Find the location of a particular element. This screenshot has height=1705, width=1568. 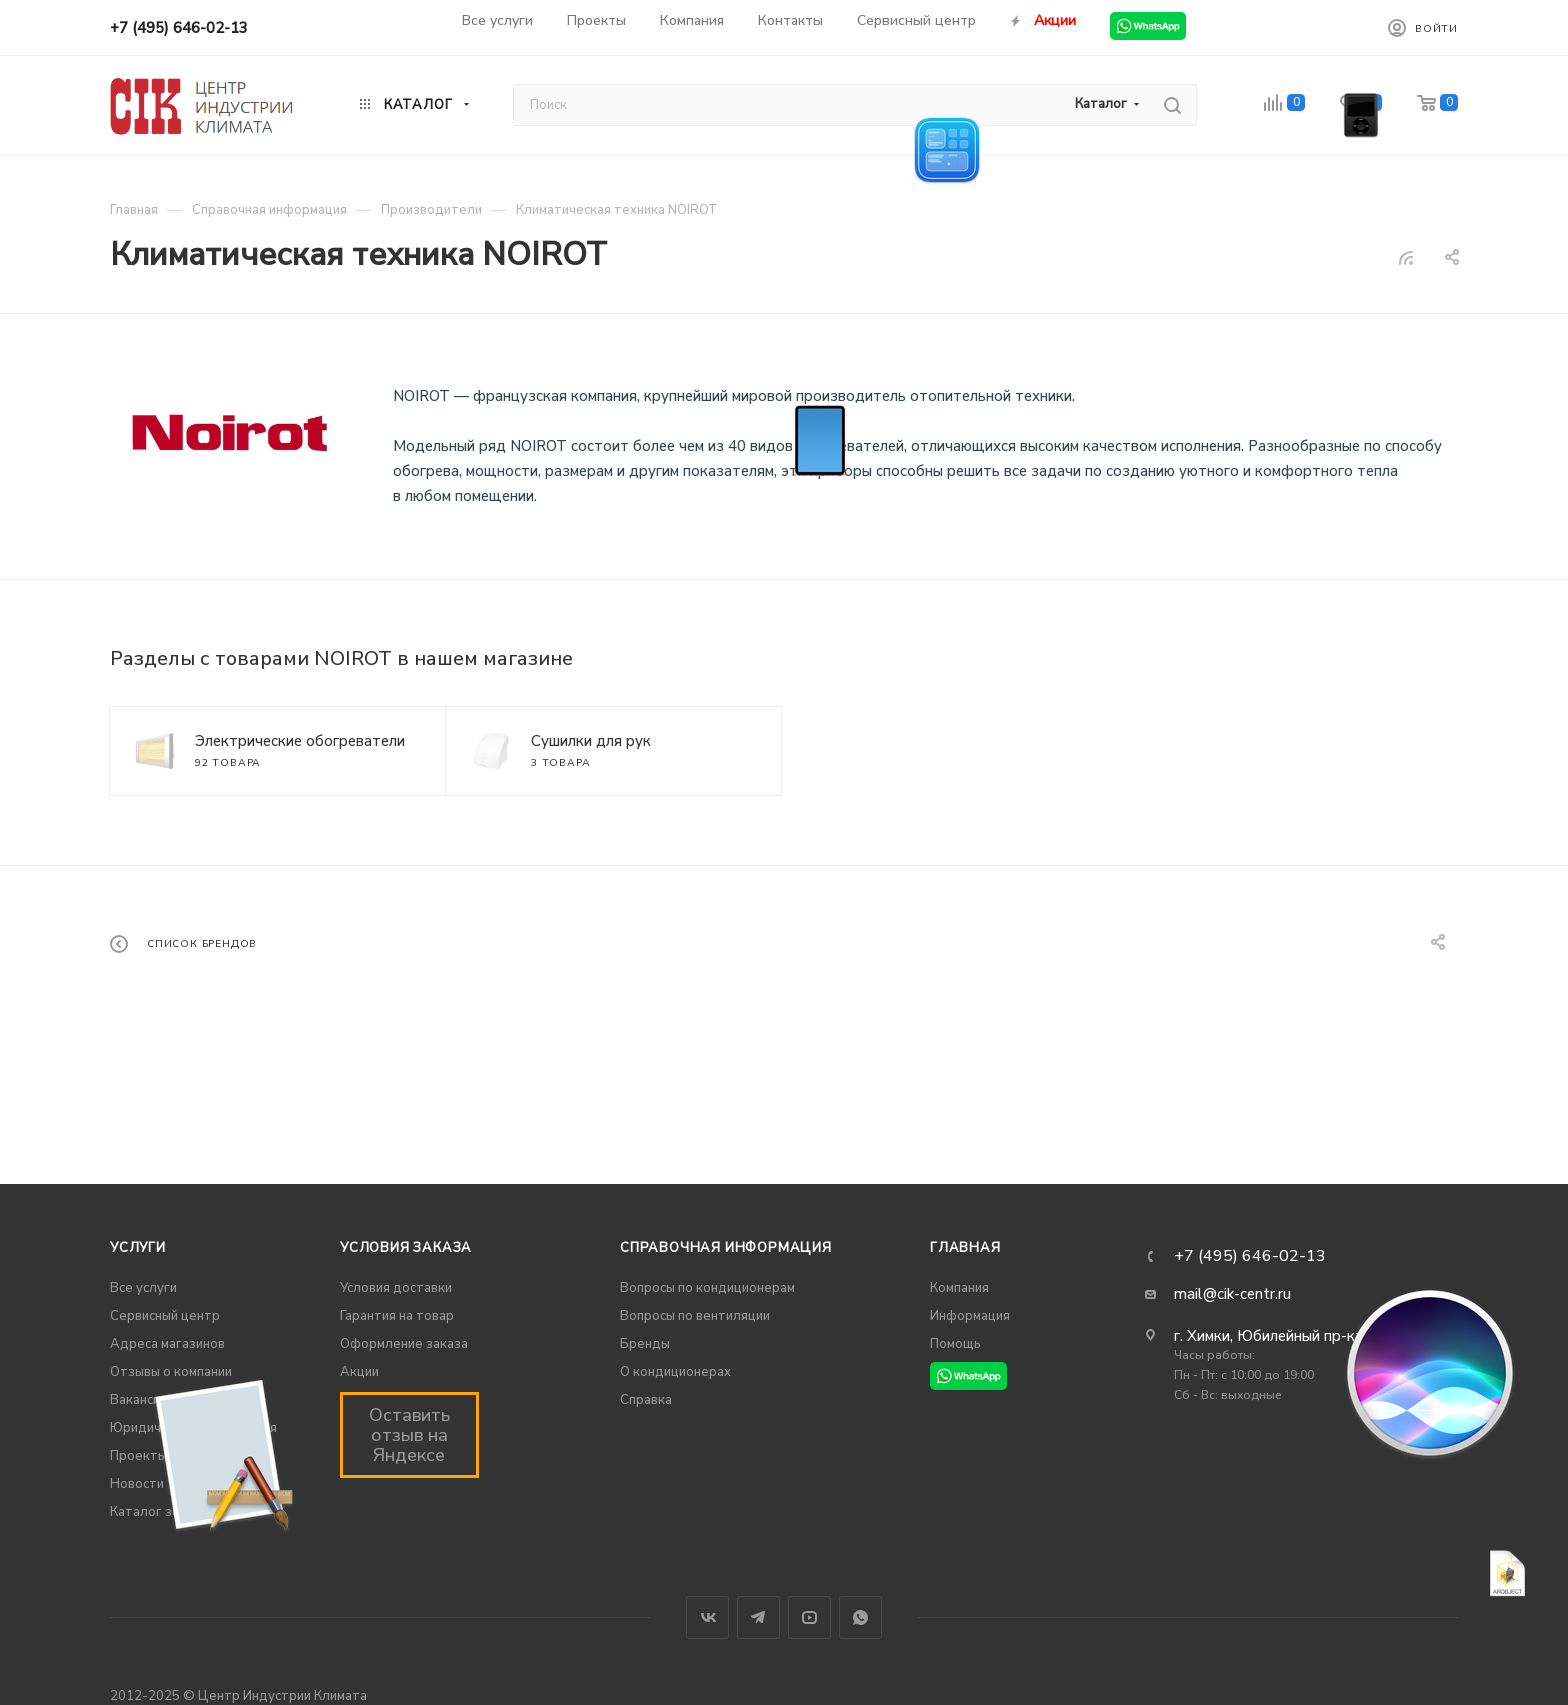

iPod nano device connected is located at coordinates (1361, 105).